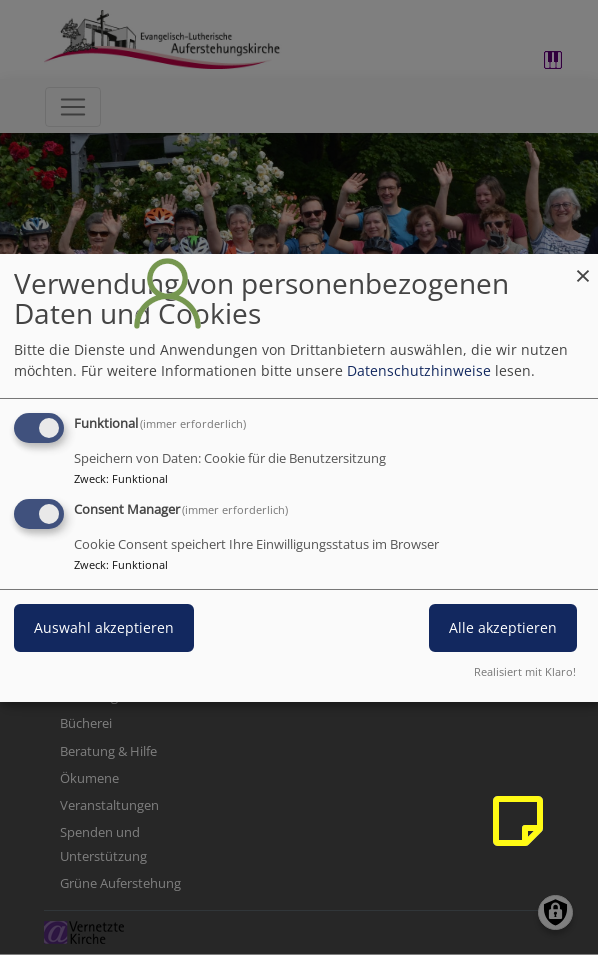  Describe the element at coordinates (167, 293) in the screenshot. I see `view your profile` at that location.